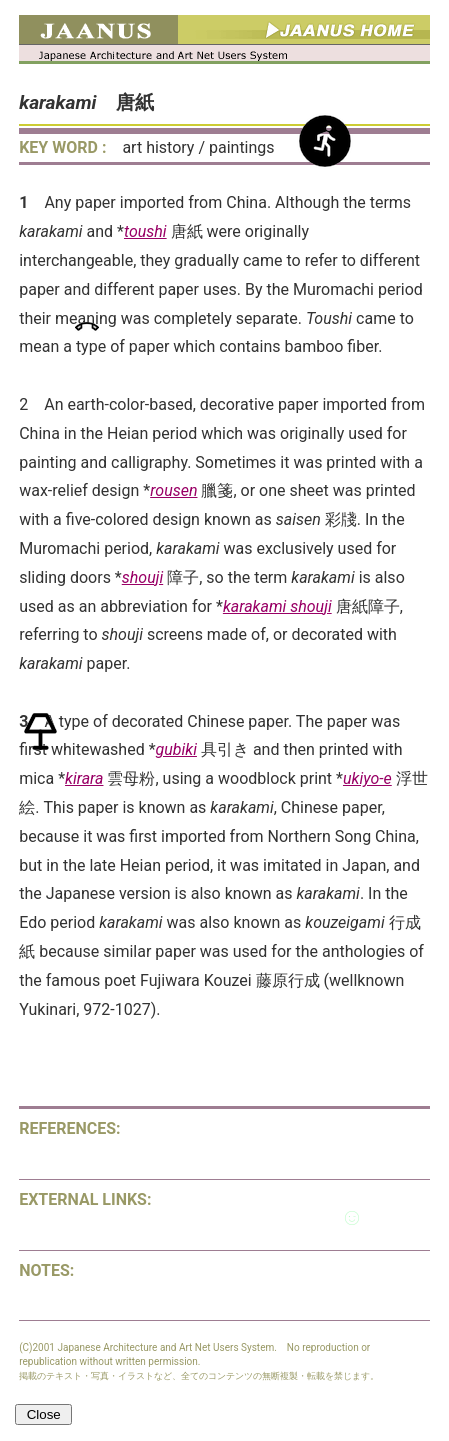 The width and height of the screenshot is (449, 1441). I want to click on insert a winking emoji or emoticon, so click(352, 1218).